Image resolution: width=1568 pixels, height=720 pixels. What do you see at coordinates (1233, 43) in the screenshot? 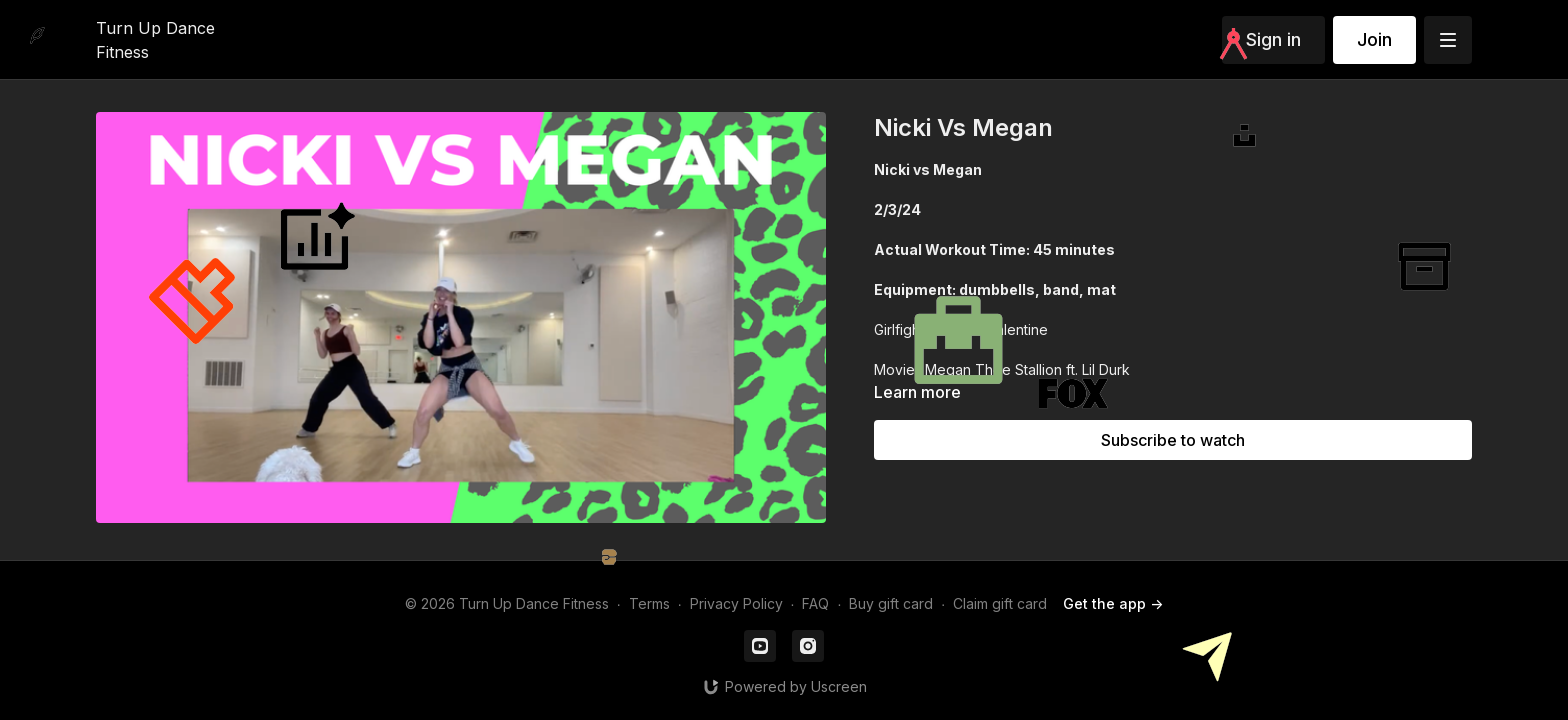
I see `access drawing or design tools` at bounding box center [1233, 43].